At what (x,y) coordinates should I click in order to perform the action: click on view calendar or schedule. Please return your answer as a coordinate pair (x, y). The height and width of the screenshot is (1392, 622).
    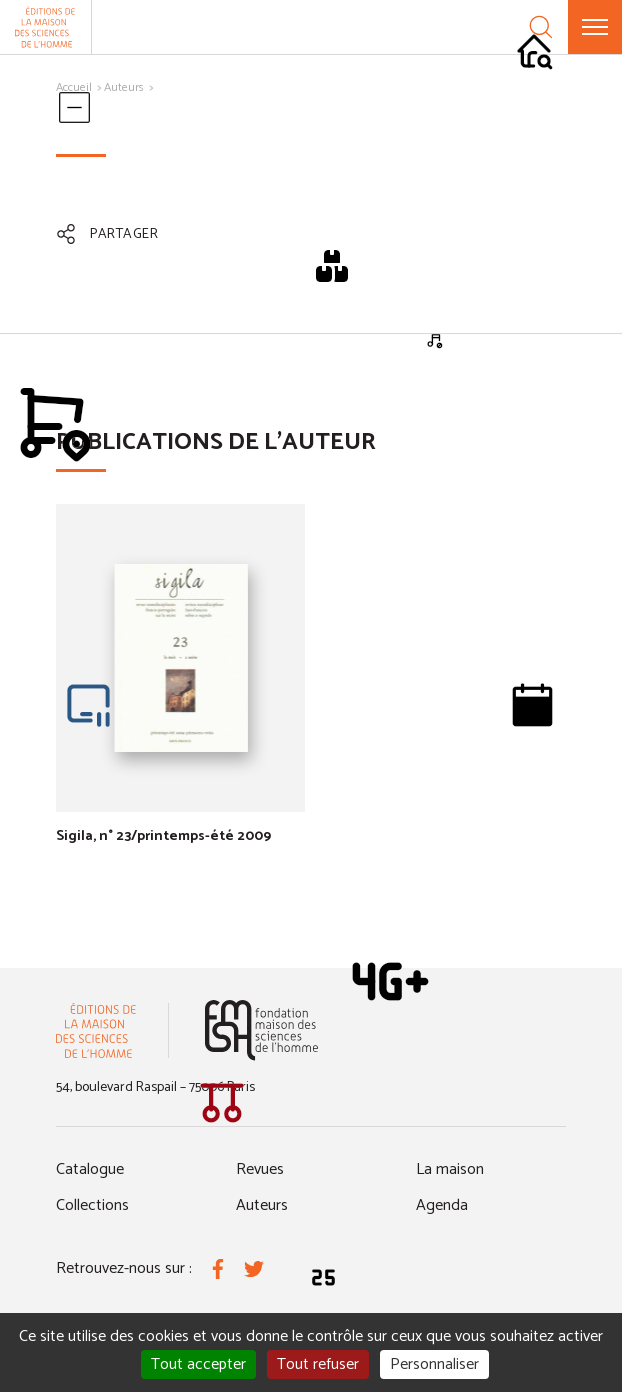
    Looking at the image, I should click on (532, 706).